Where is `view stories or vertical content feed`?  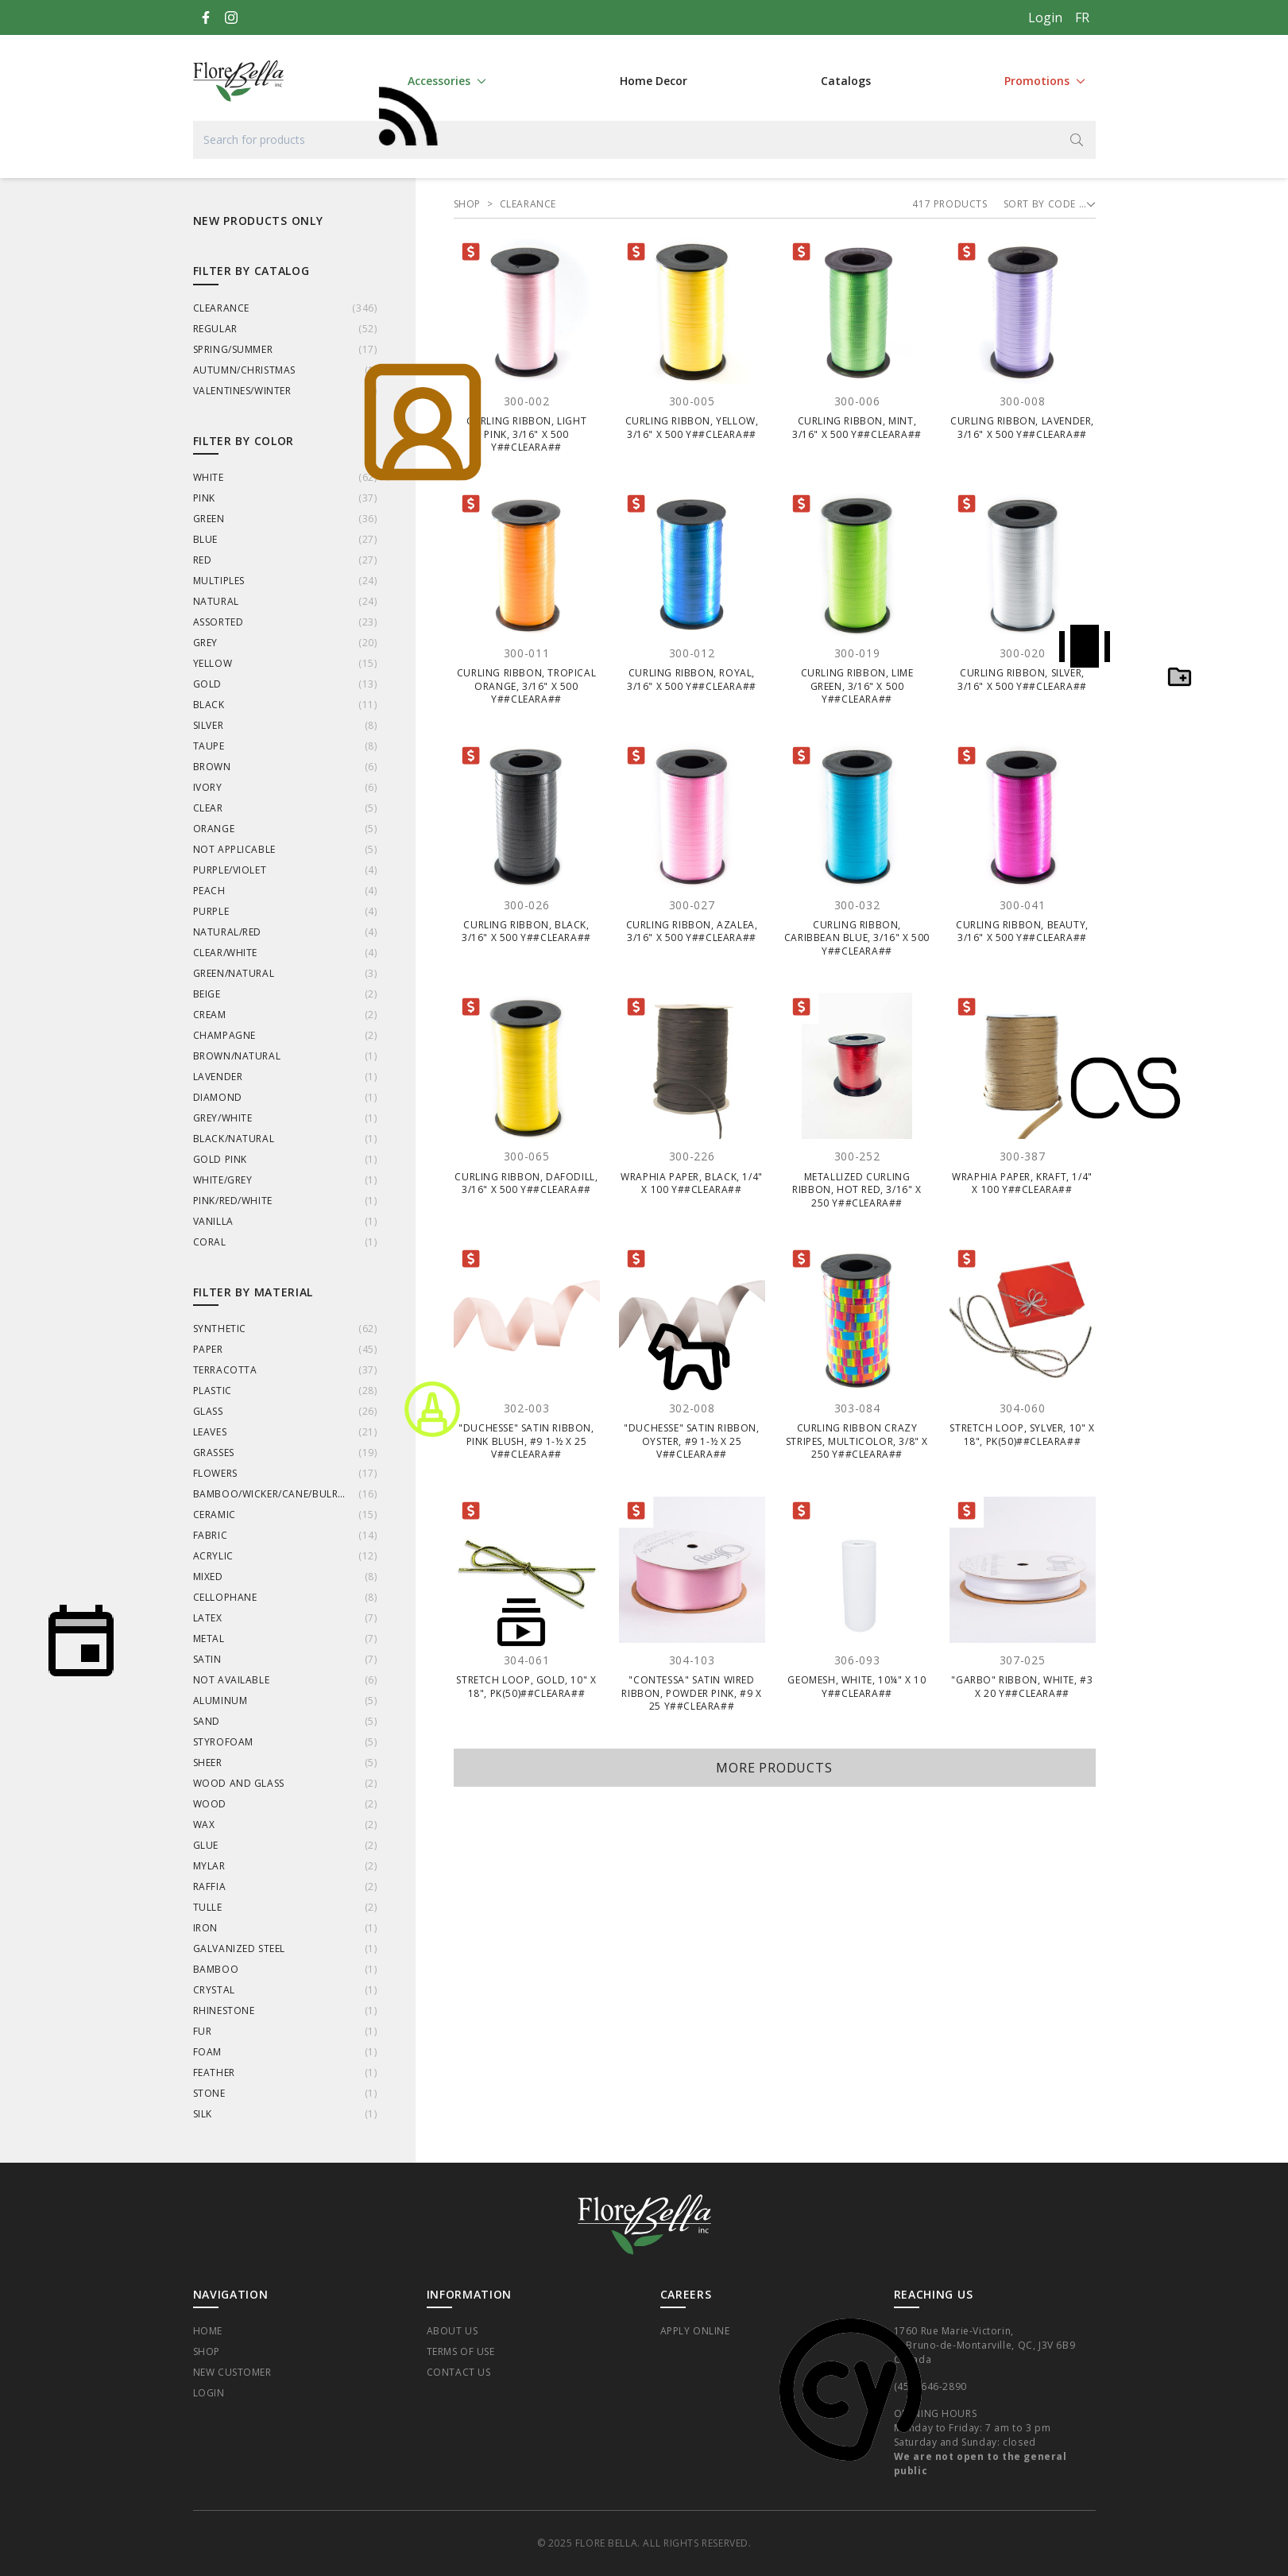 view stories or vertical content feed is located at coordinates (1085, 648).